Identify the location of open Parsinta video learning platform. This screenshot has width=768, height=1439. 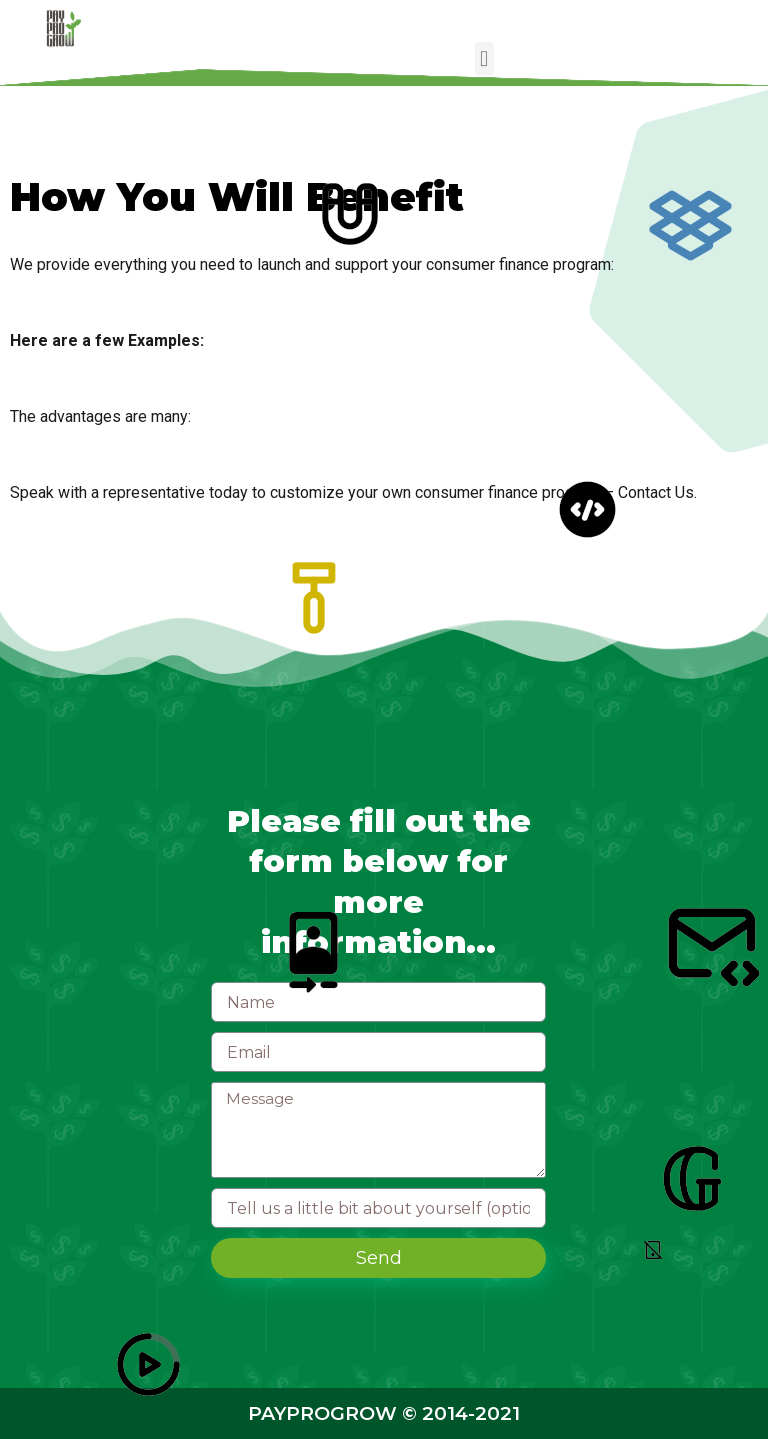
(148, 1364).